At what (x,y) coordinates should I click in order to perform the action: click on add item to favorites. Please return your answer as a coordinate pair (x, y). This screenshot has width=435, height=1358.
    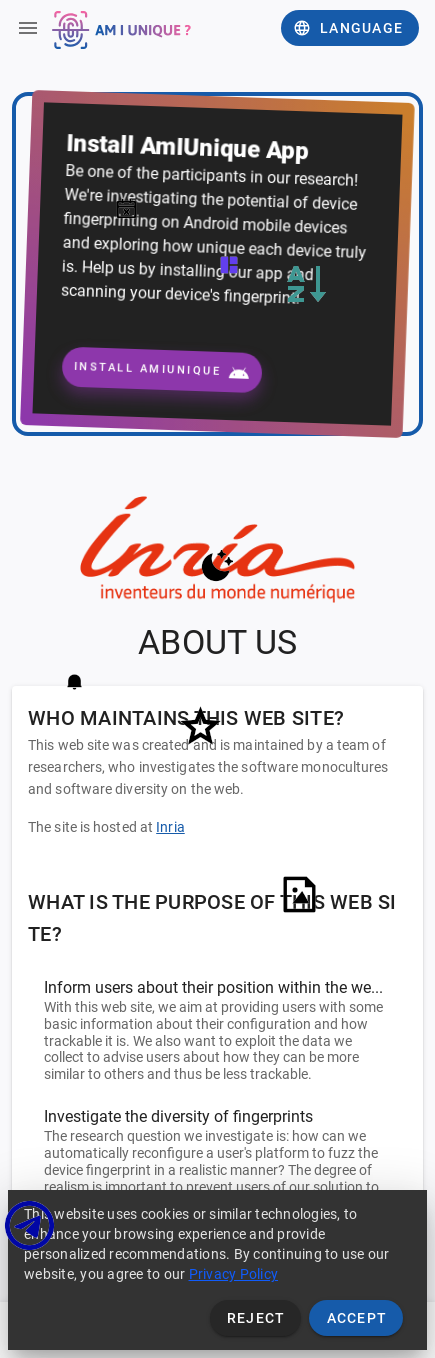
    Looking at the image, I should click on (200, 726).